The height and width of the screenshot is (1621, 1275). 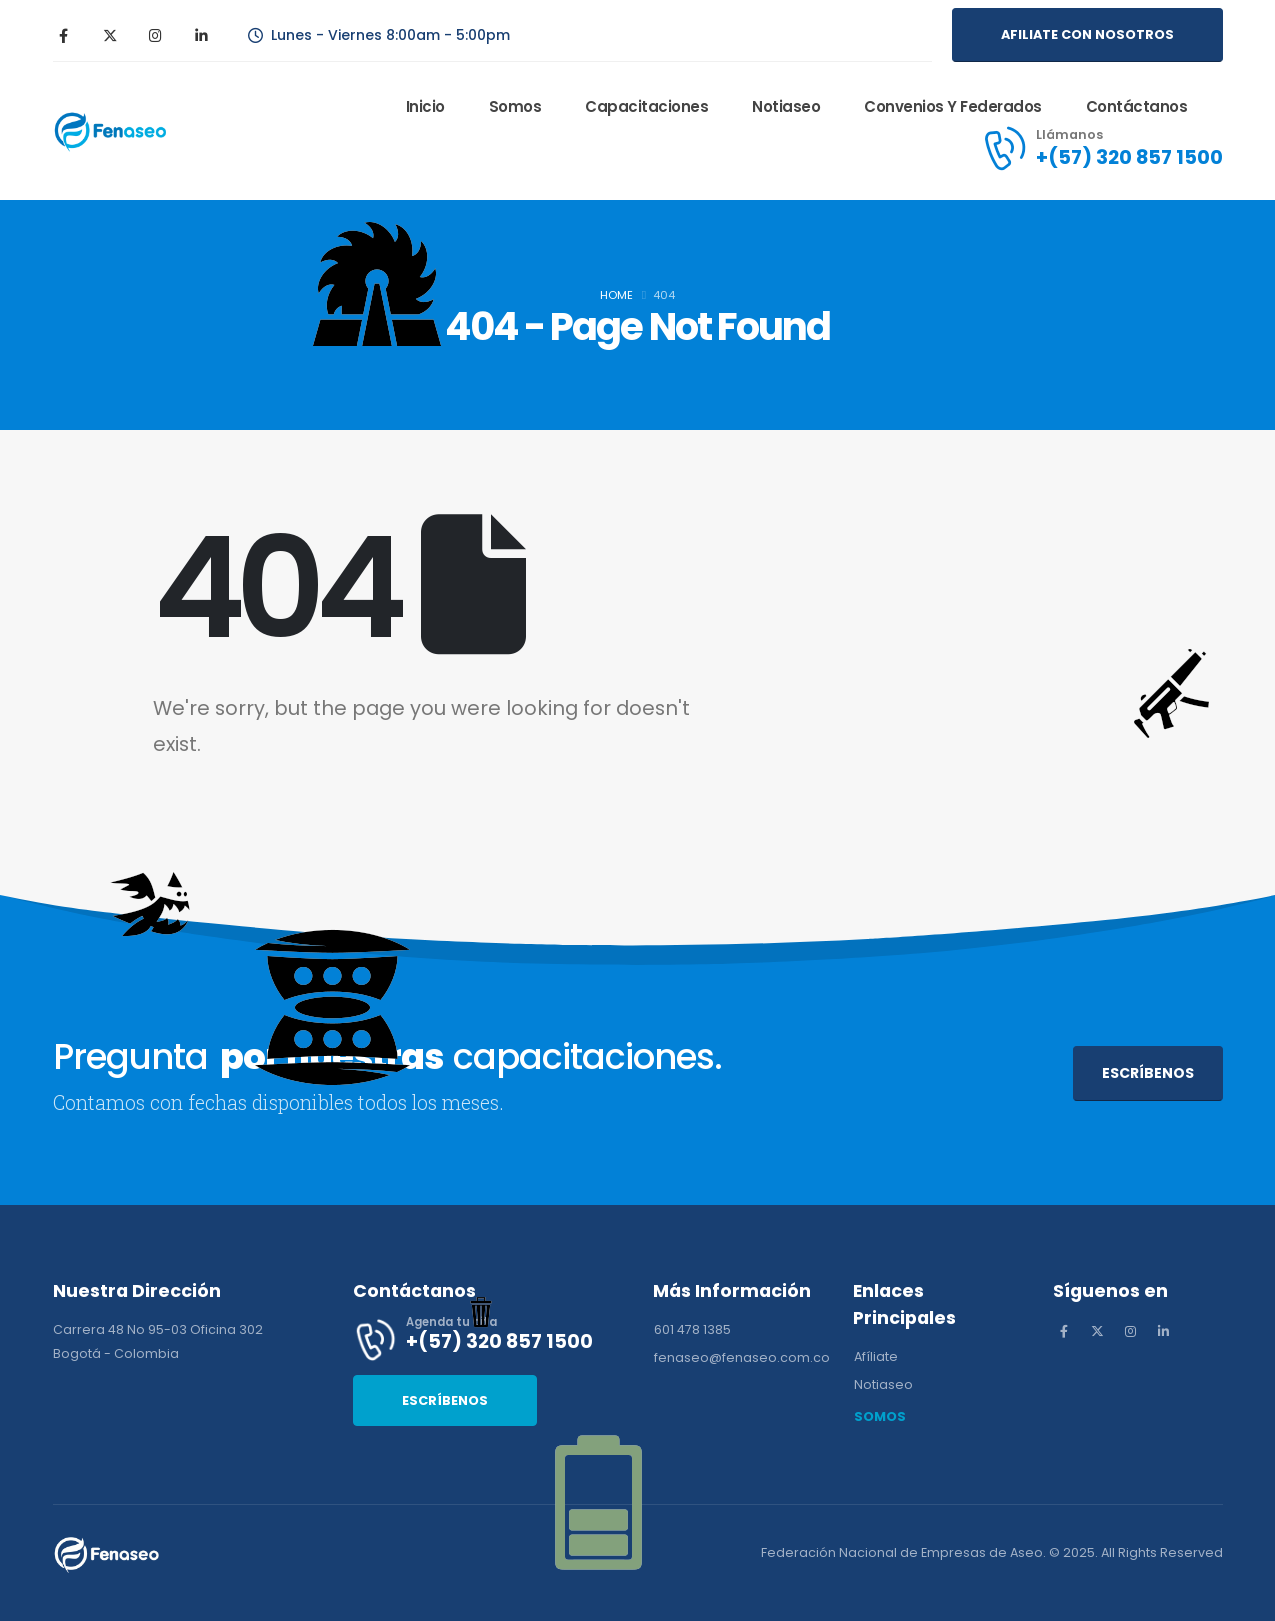 I want to click on abstract hourglass or time-based game mechanic, so click(x=332, y=1007).